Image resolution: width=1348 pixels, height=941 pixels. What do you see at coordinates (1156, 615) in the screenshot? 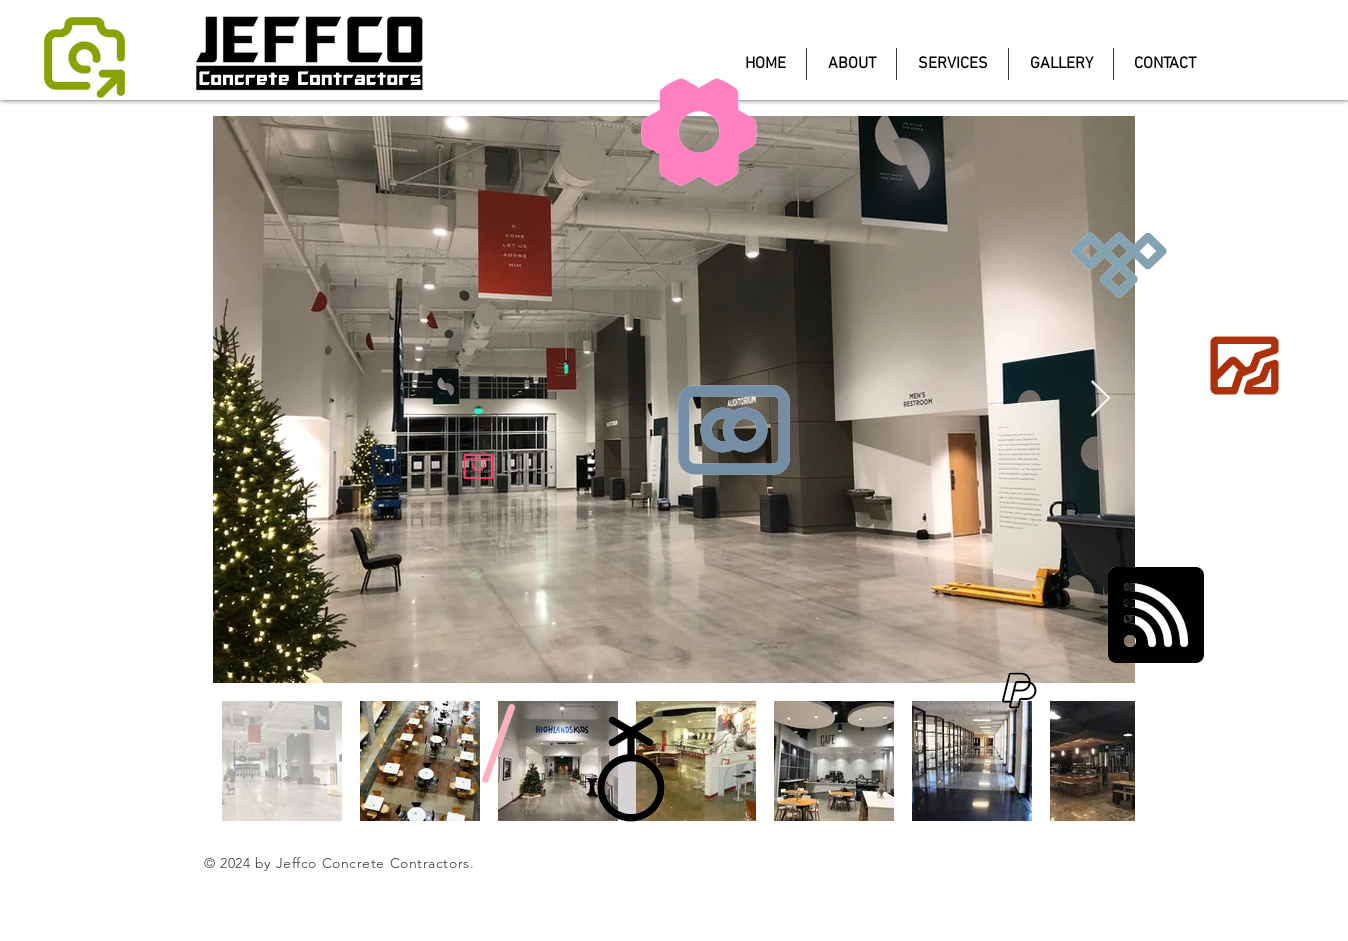
I see `subscribe to RSS feed` at bounding box center [1156, 615].